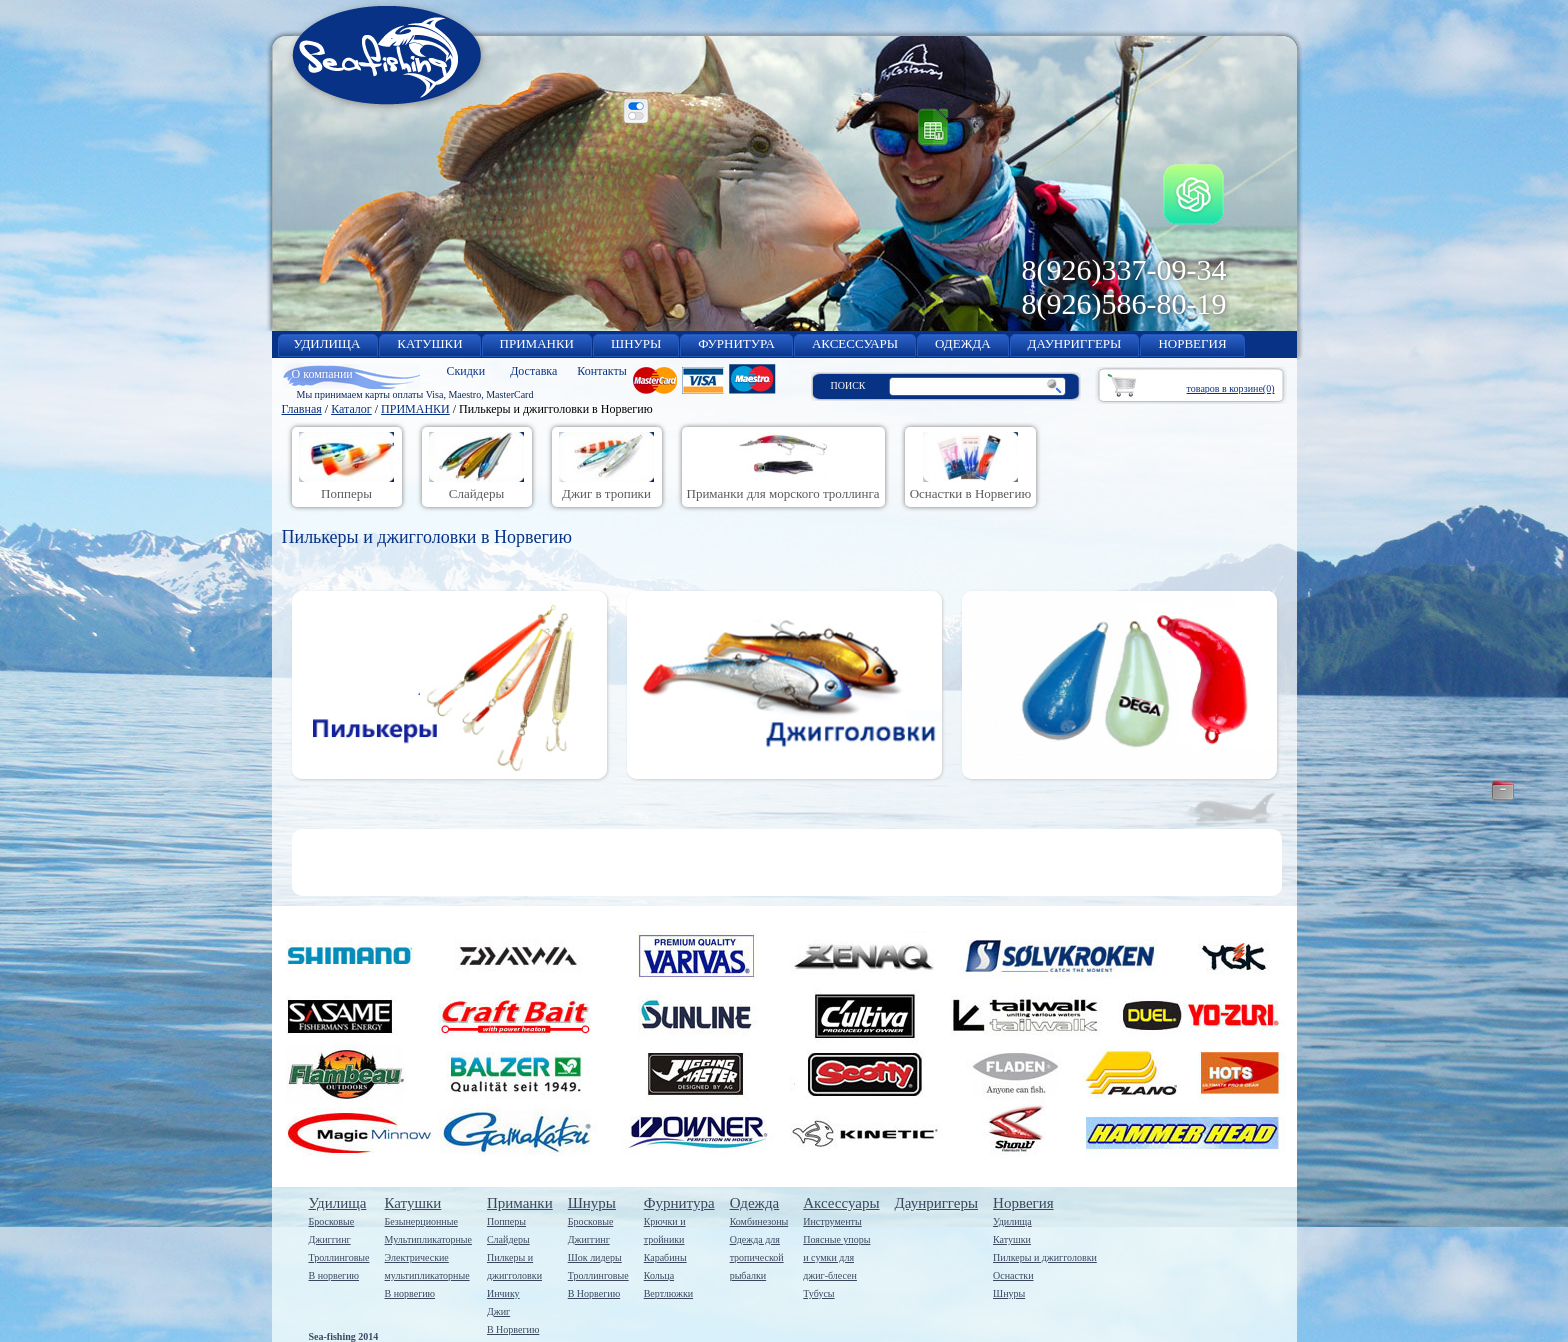 The height and width of the screenshot is (1342, 1568). I want to click on open file manager application, so click(1503, 790).